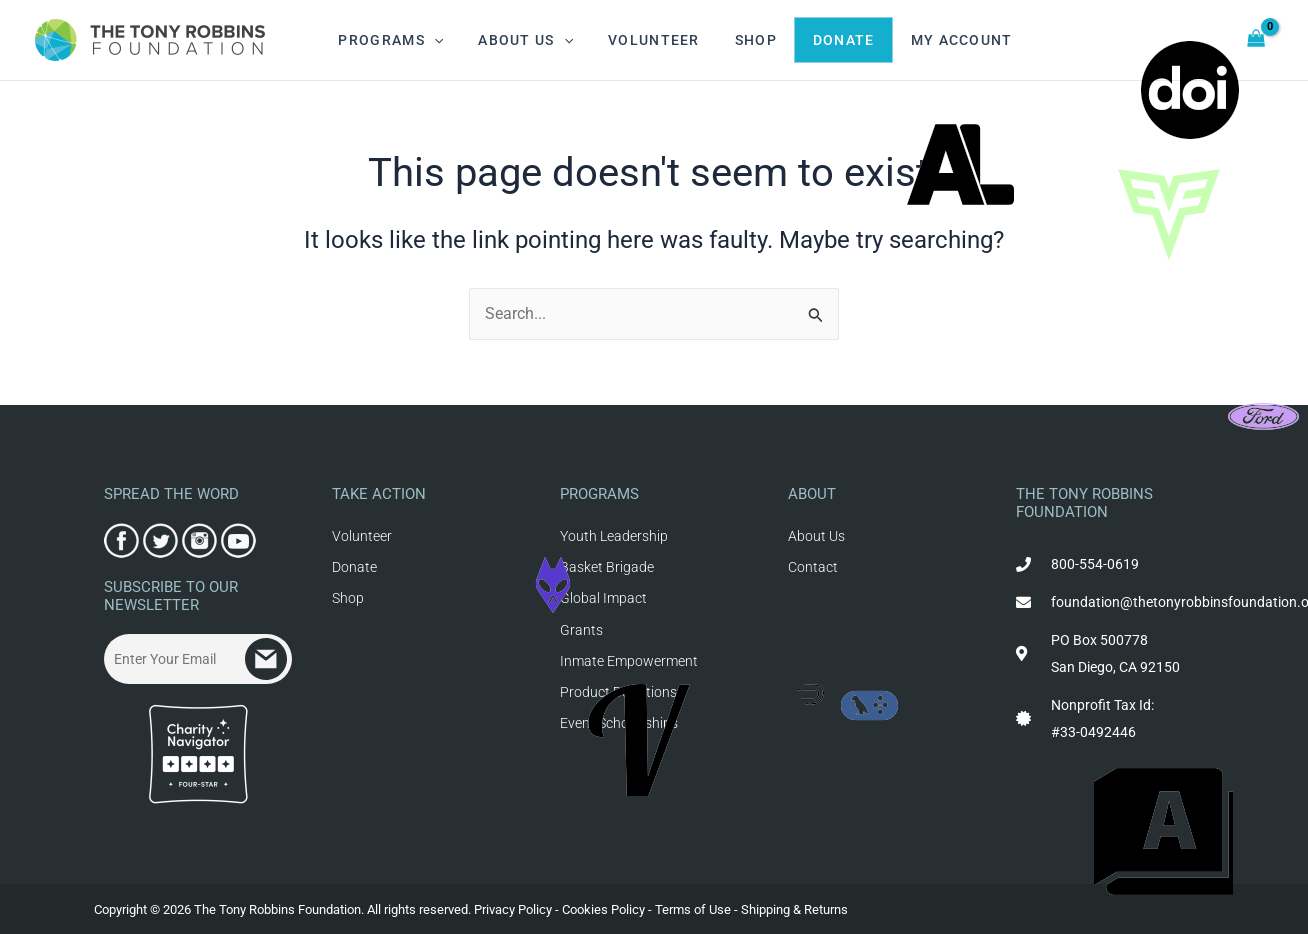 The image size is (1308, 934). I want to click on open AniList app or website, so click(960, 164).